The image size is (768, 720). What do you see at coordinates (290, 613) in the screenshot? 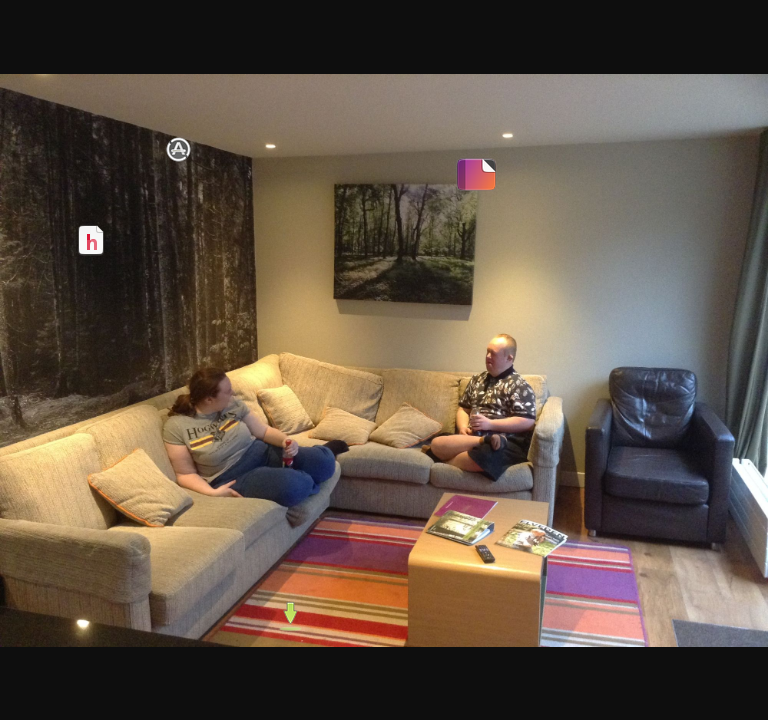
I see `save the current file or document` at bounding box center [290, 613].